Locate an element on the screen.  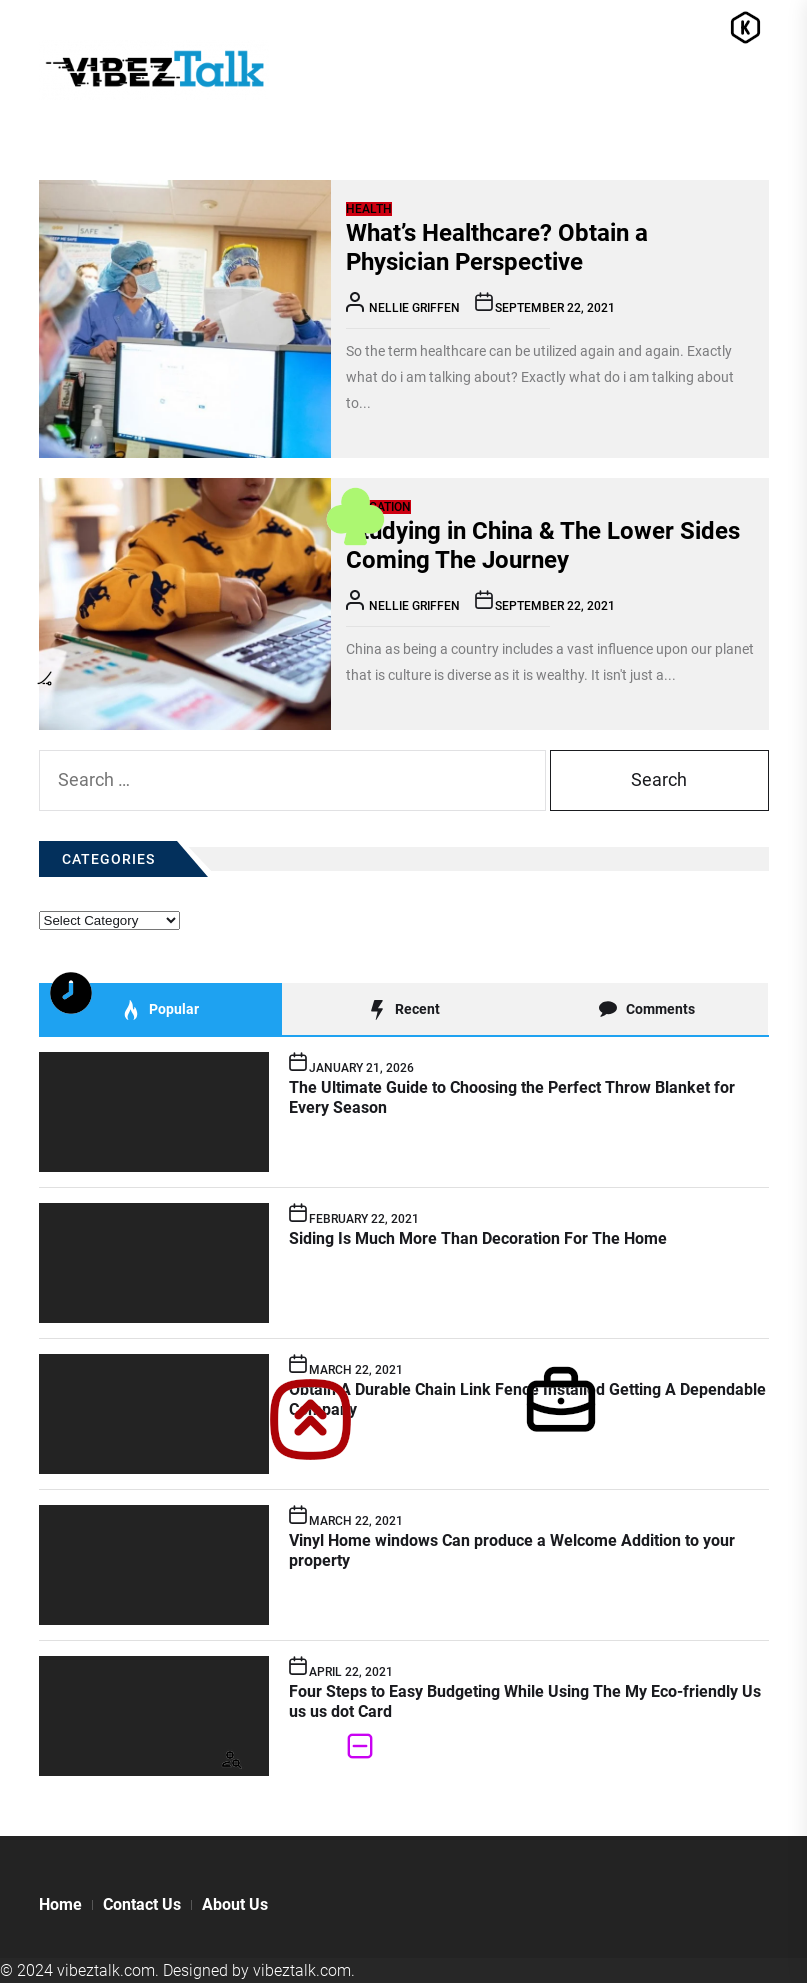
flat dry laundry care instruction is located at coordinates (360, 1746).